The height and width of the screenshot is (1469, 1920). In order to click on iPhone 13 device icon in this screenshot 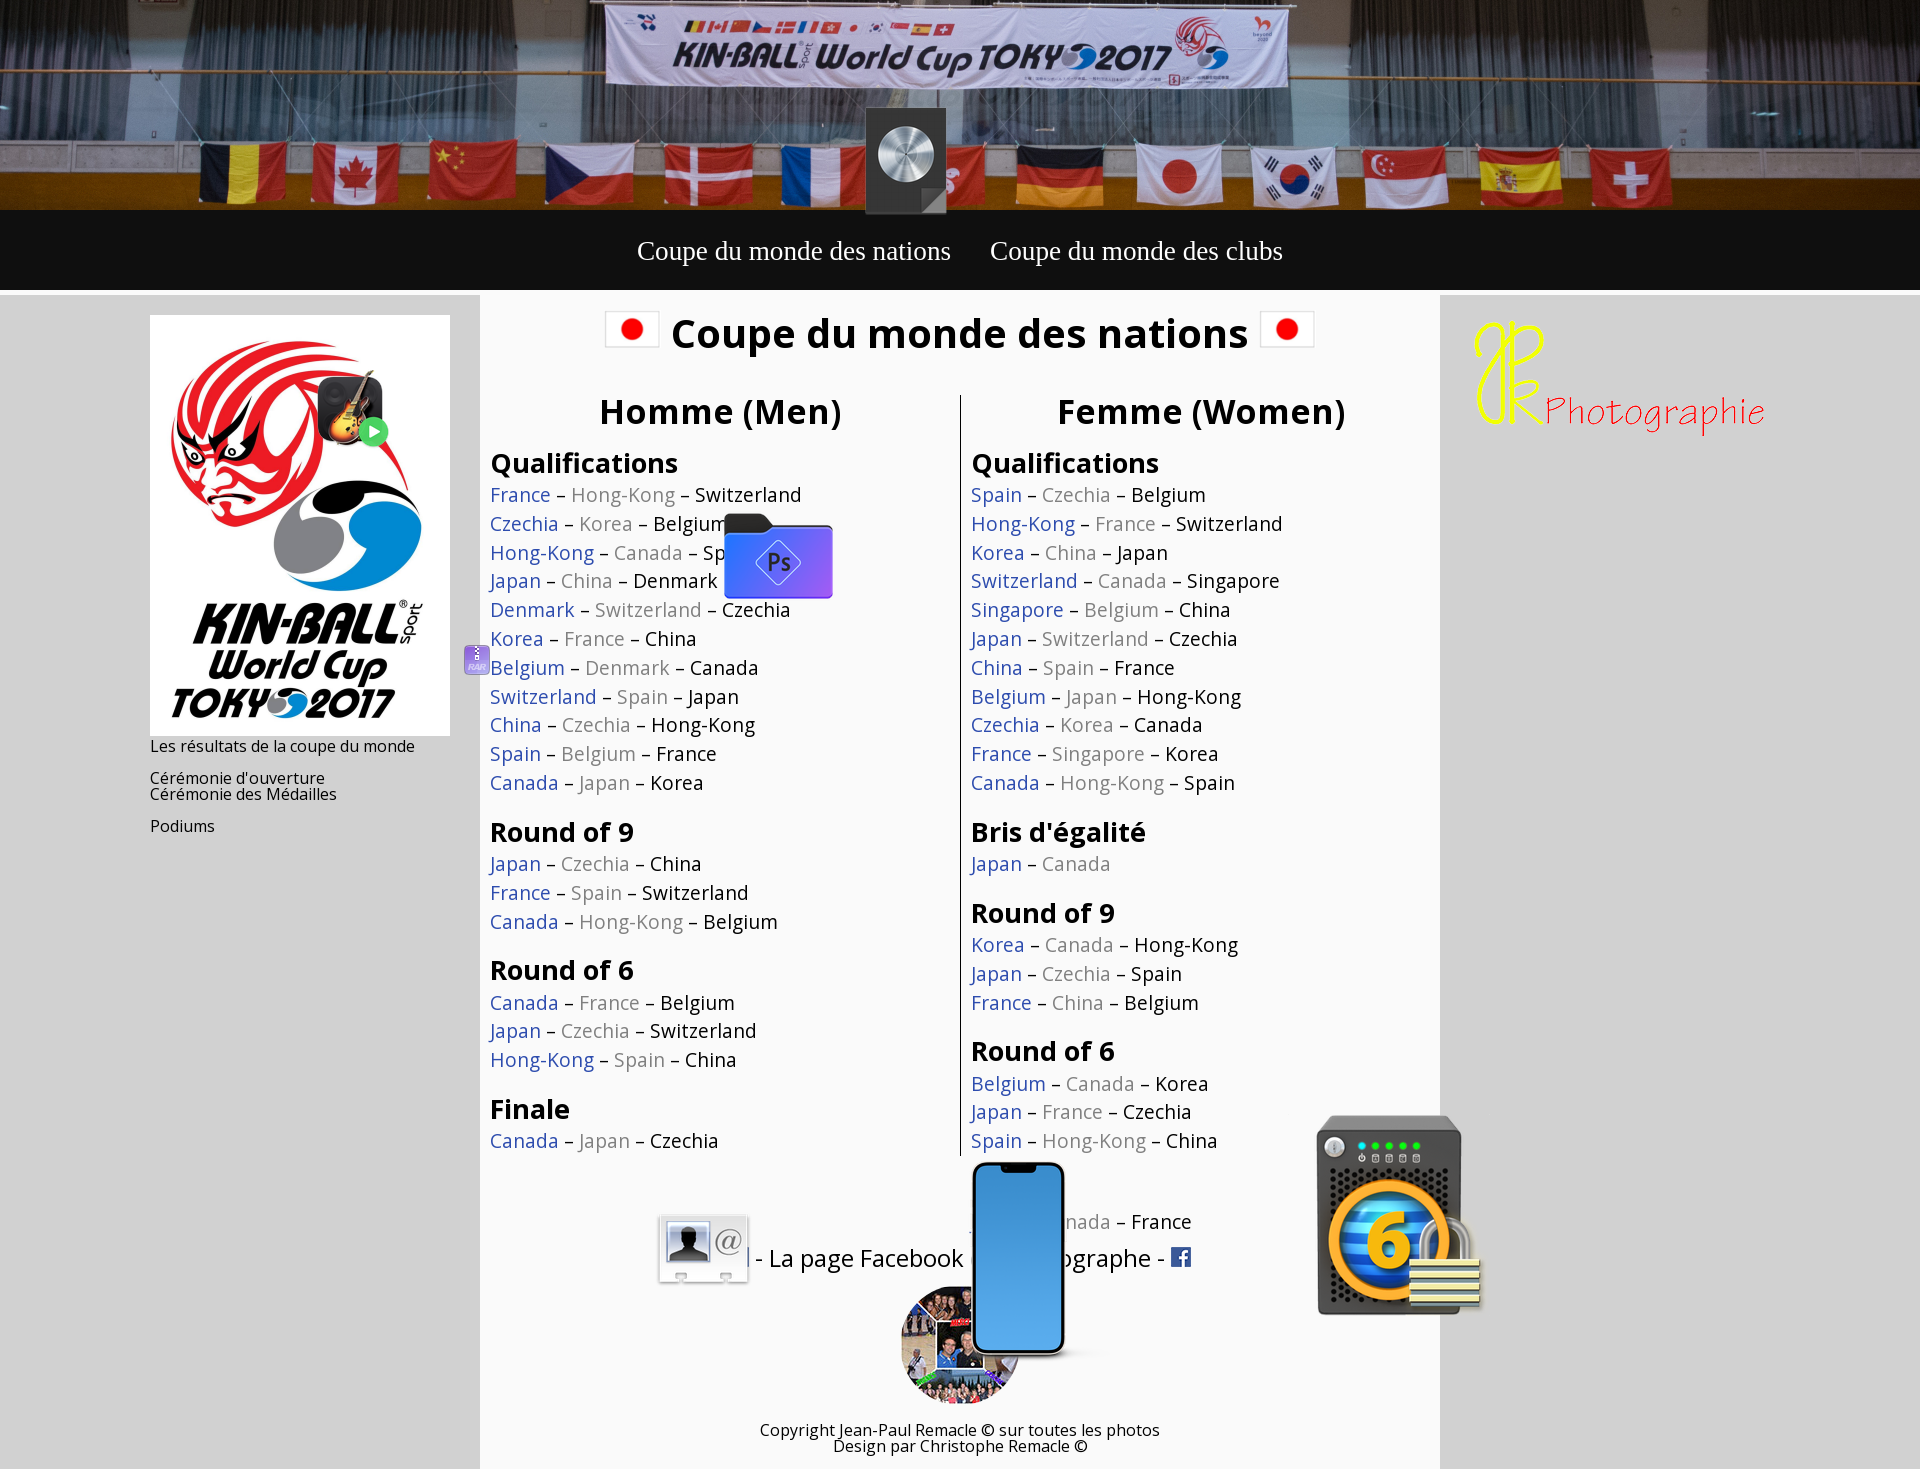, I will do `click(1018, 1261)`.